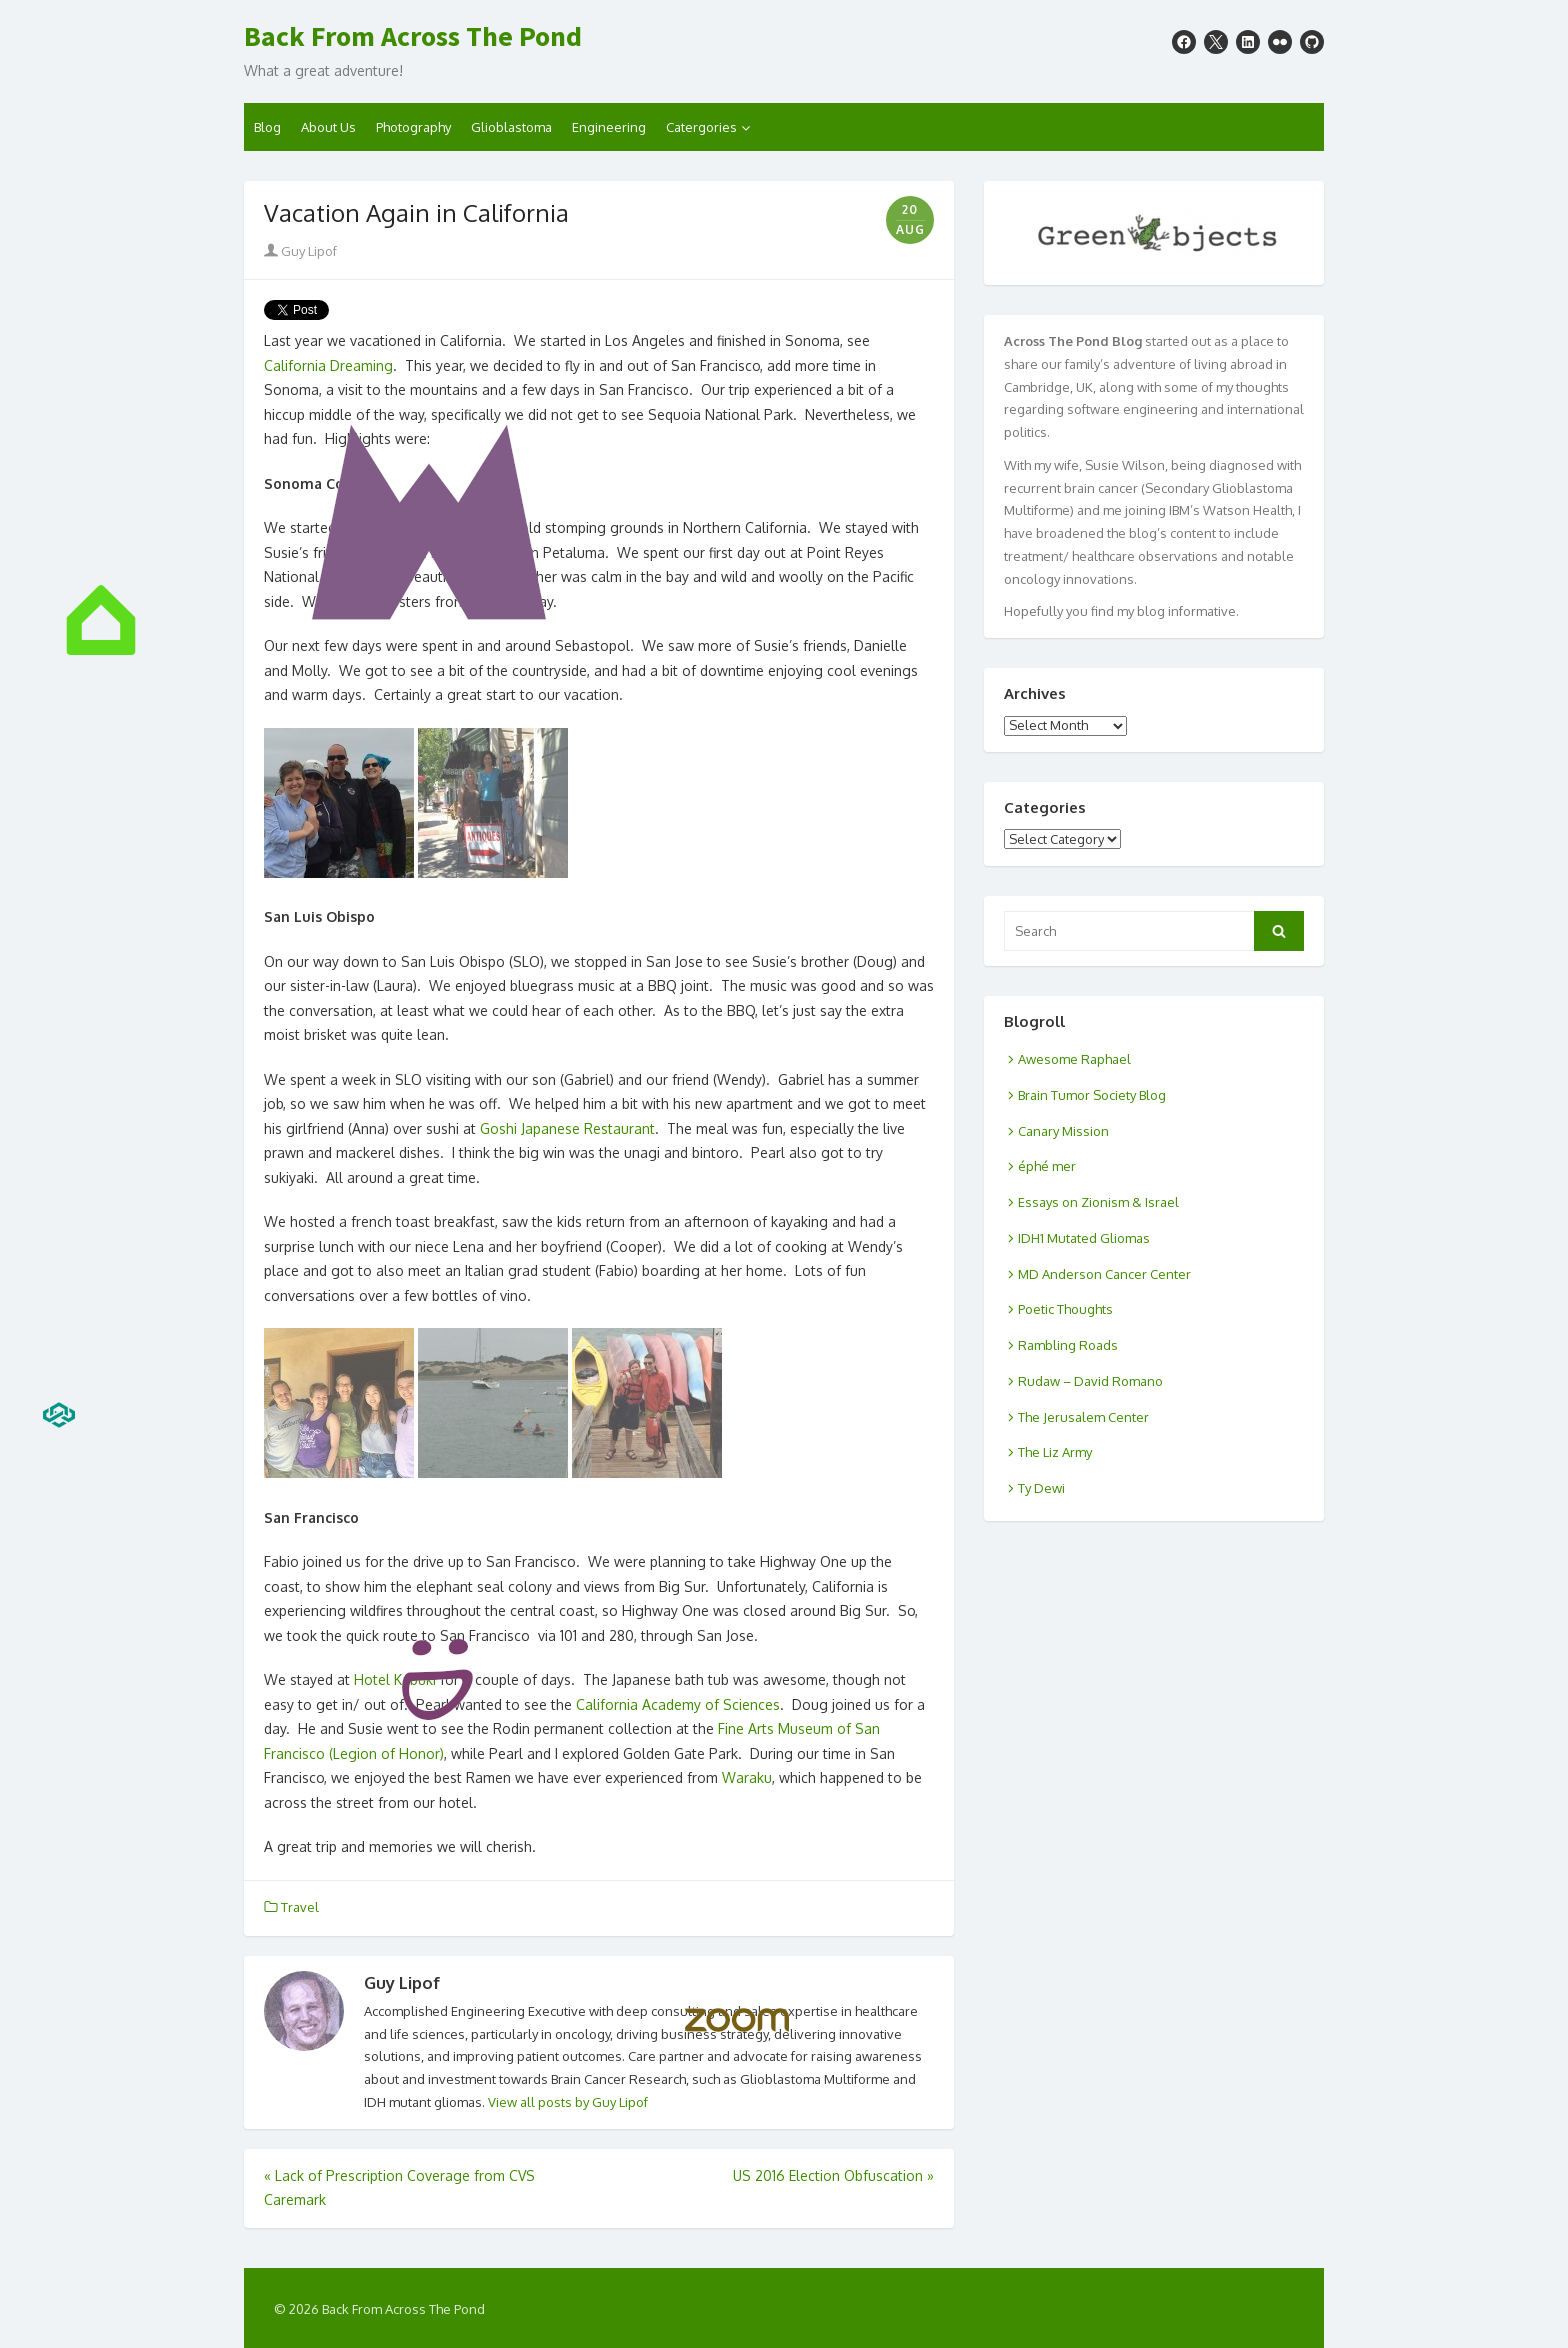 This screenshot has width=1568, height=2348. Describe the element at coordinates (737, 2020) in the screenshot. I see `open Zoom video conferencing app` at that location.